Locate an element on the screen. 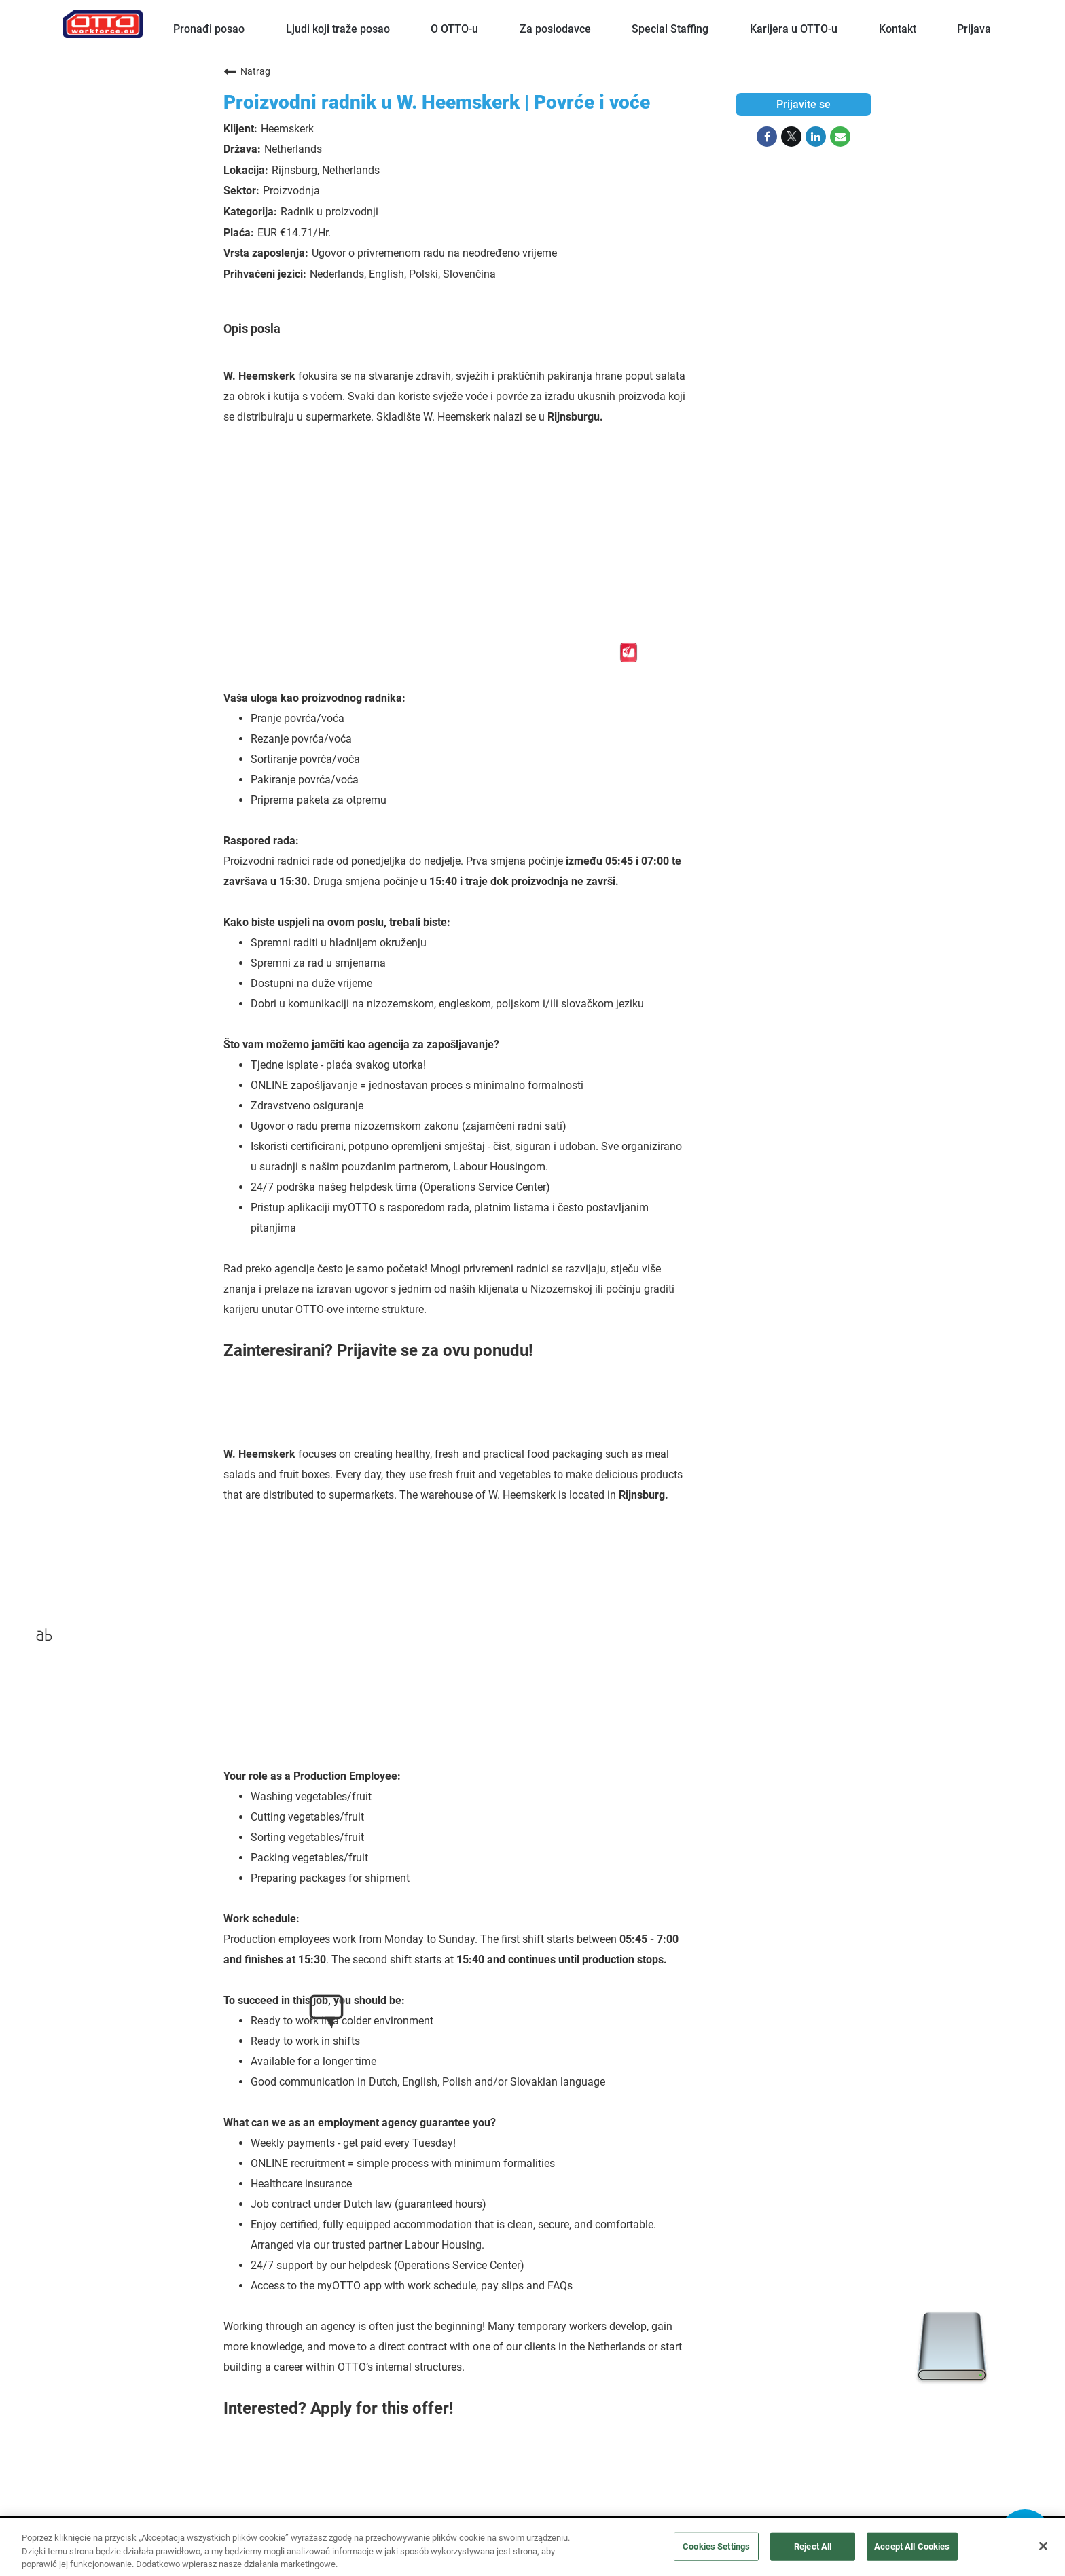 This screenshot has width=1065, height=2576. an EPS image file is located at coordinates (628, 652).